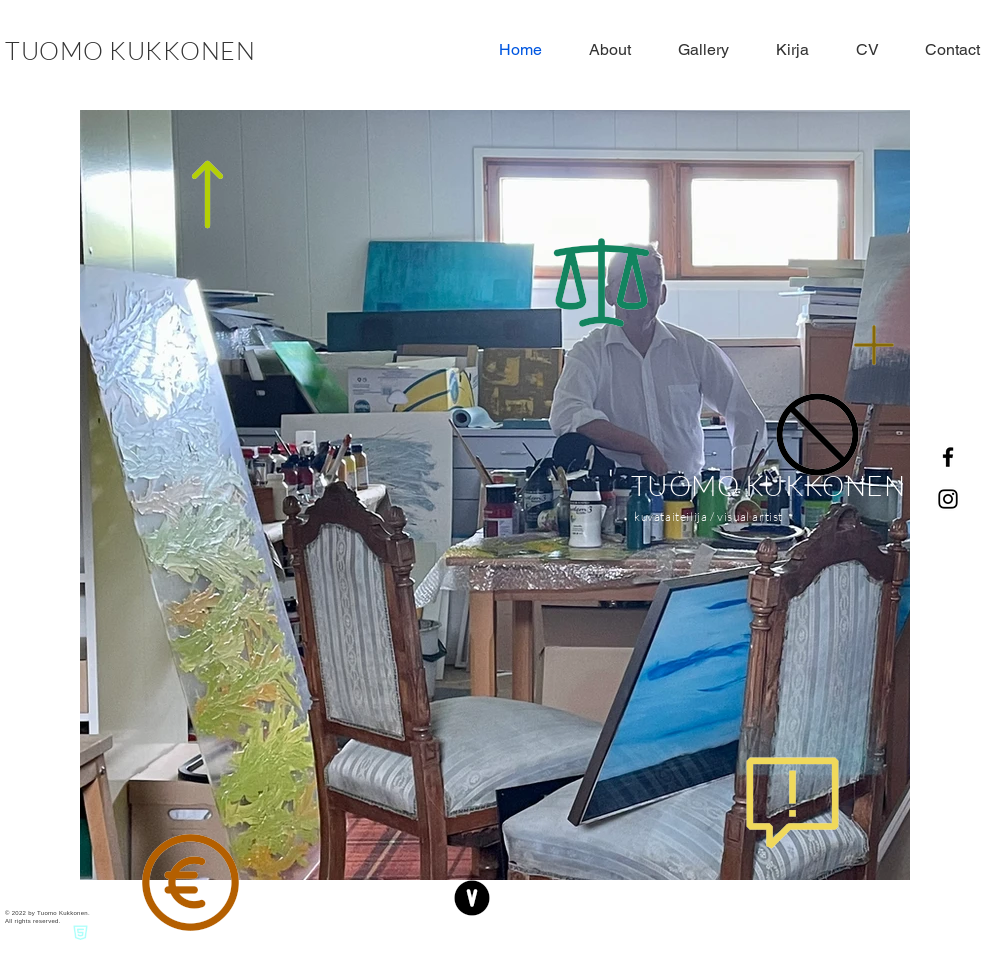  I want to click on indicates html5 web technology or markup, so click(80, 932).